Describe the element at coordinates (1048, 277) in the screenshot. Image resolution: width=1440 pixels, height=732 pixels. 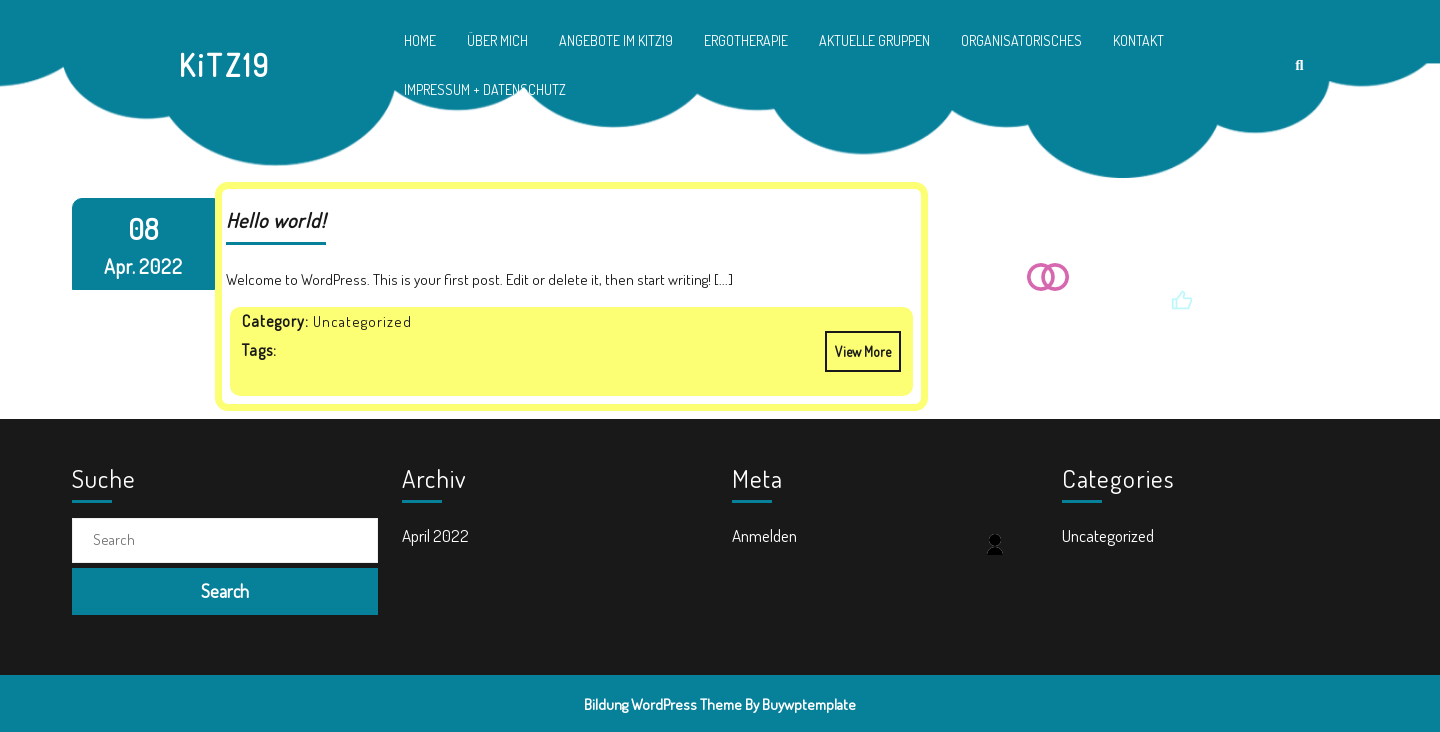
I see `pay with mastercard` at that location.